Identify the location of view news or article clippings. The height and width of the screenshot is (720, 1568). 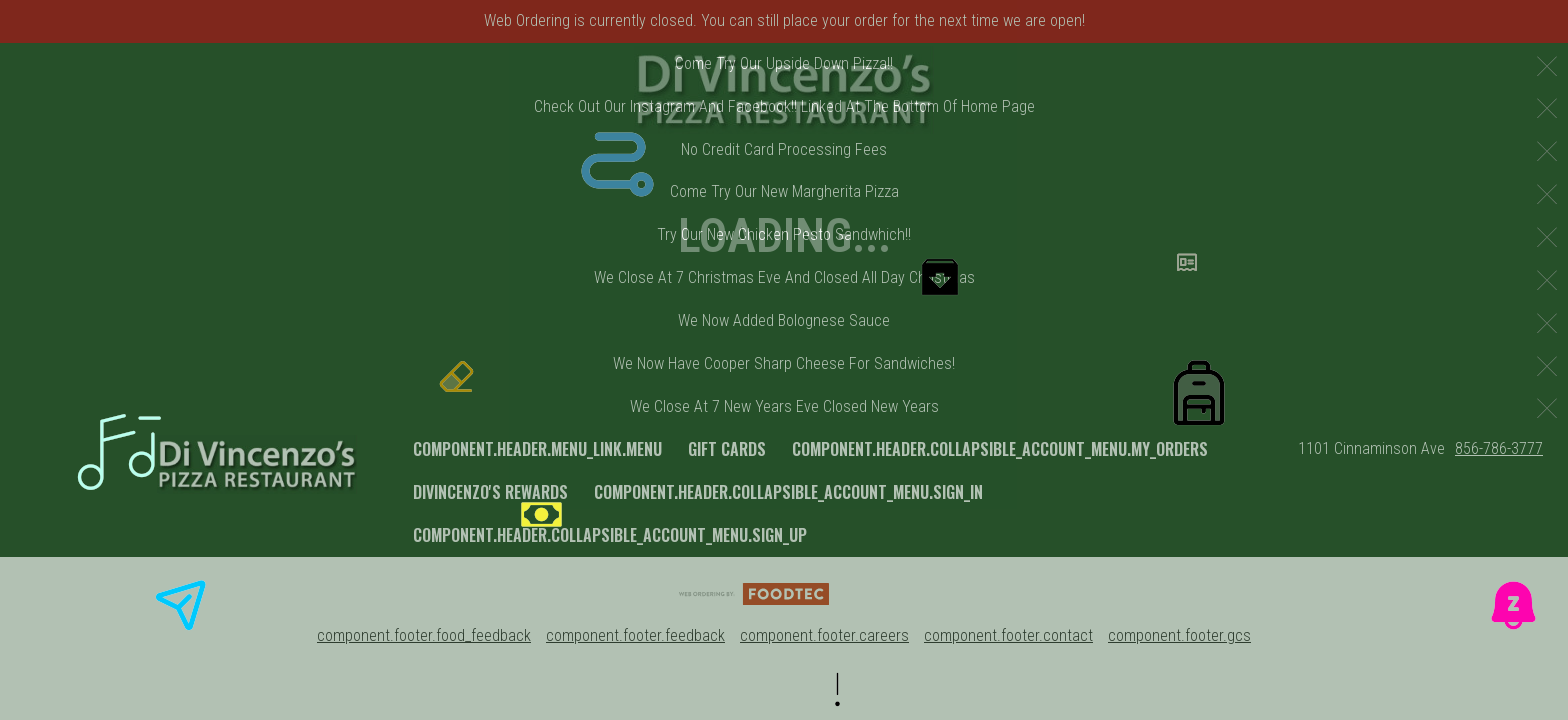
(1187, 262).